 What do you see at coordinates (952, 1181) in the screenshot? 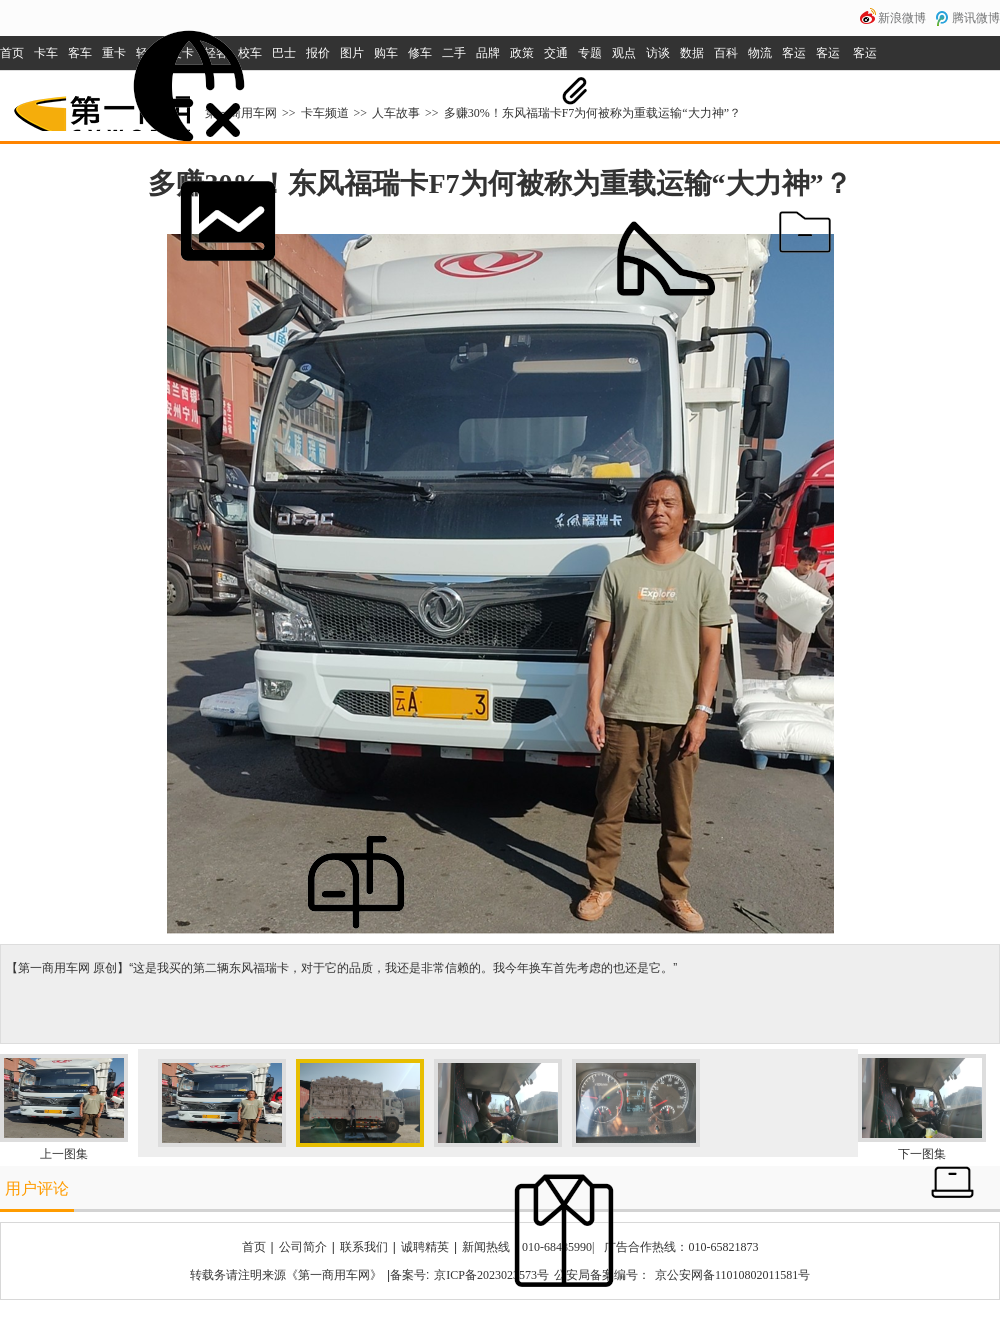
I see `switch to desktop or laptop view` at bounding box center [952, 1181].